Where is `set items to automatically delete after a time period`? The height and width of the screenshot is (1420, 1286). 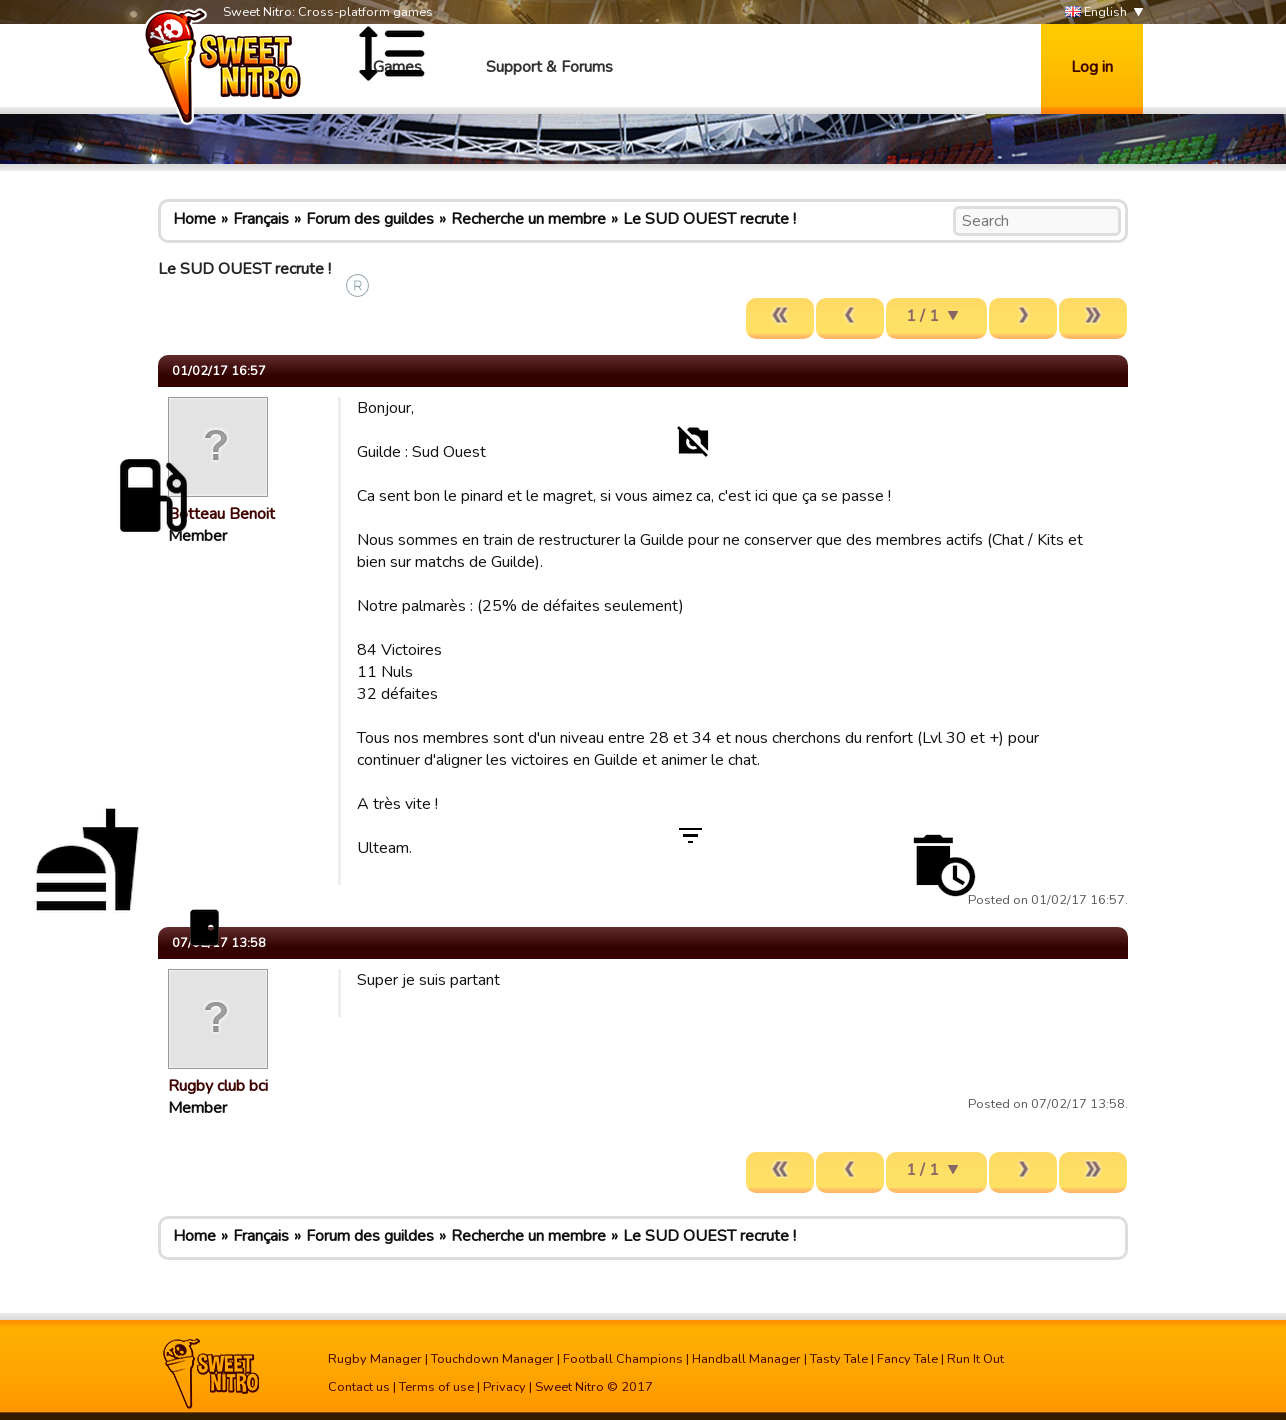
set items to automatically delete after a time period is located at coordinates (944, 865).